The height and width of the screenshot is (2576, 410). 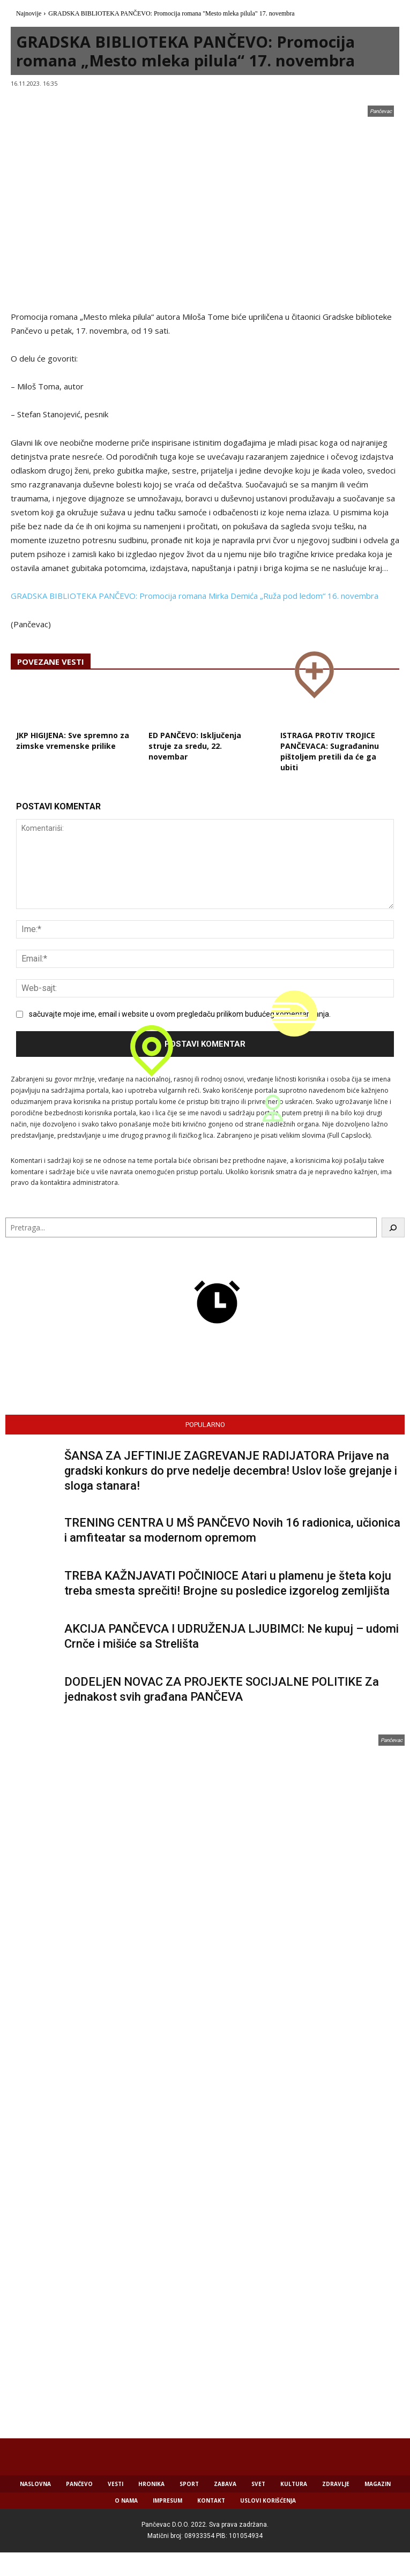 I want to click on add a new location pin, so click(x=314, y=673).